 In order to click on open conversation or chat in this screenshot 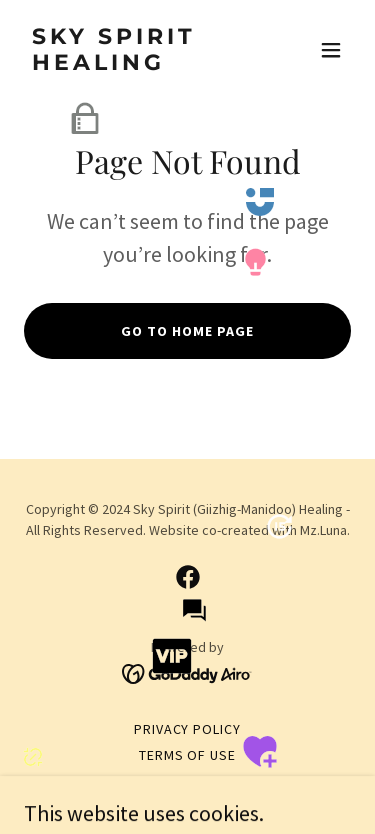, I will do `click(195, 609)`.